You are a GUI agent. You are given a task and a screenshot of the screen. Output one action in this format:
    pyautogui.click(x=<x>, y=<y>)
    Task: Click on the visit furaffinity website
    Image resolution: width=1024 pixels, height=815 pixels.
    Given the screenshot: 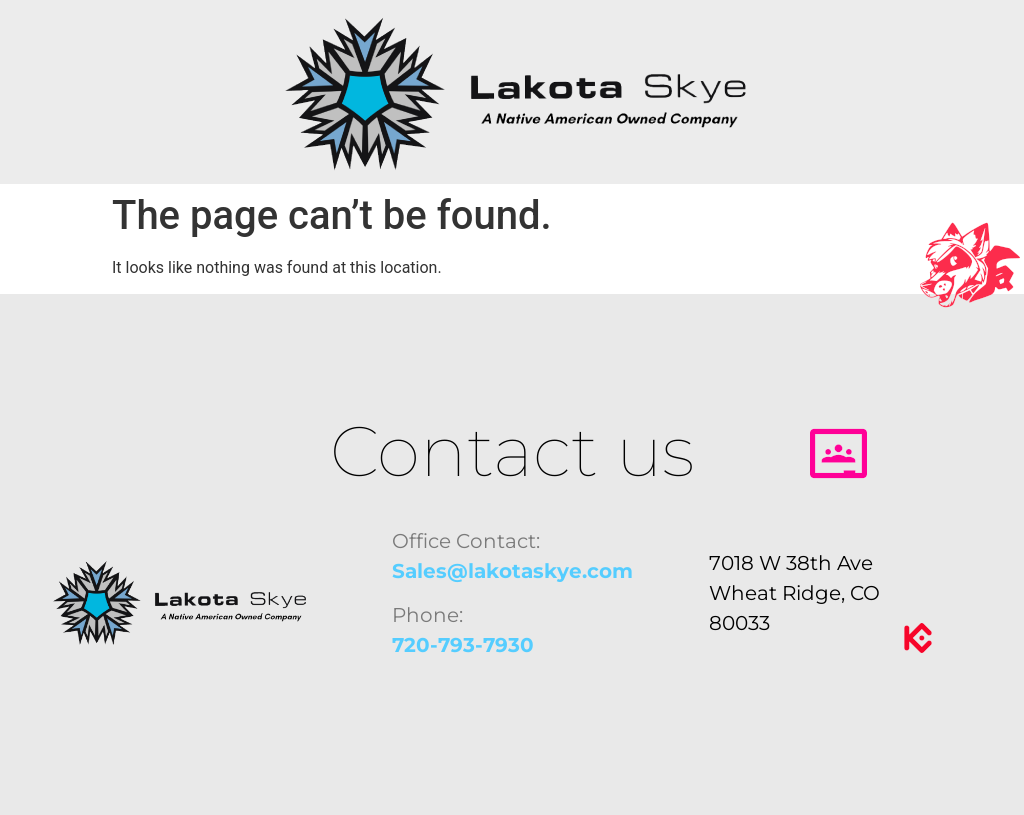 What is the action you would take?
    pyautogui.click(x=970, y=265)
    